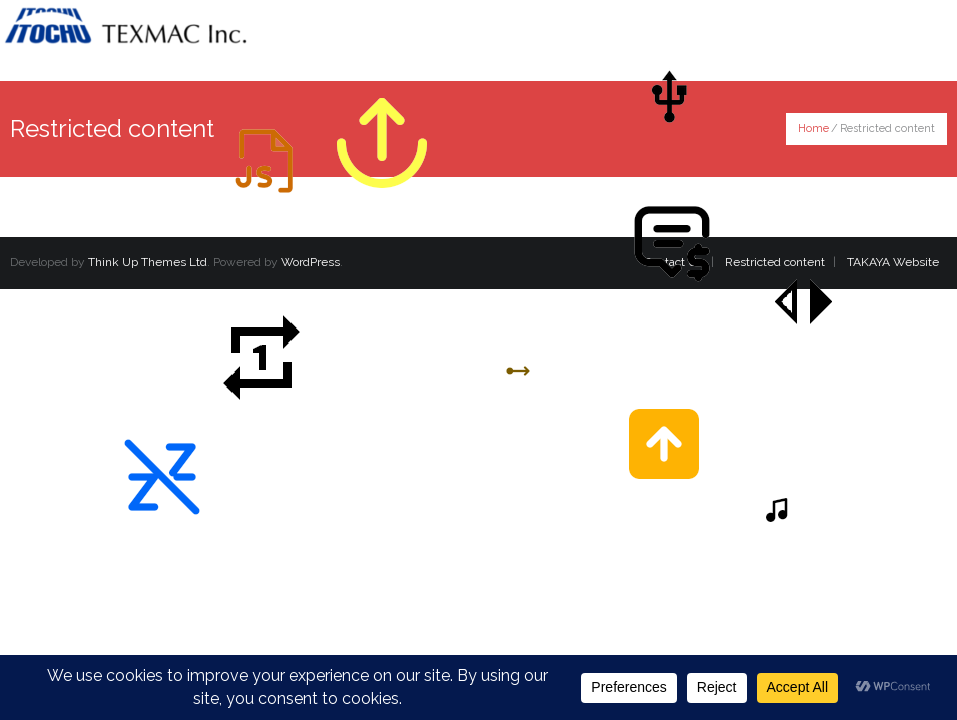  What do you see at coordinates (266, 161) in the screenshot?
I see `javascript file` at bounding box center [266, 161].